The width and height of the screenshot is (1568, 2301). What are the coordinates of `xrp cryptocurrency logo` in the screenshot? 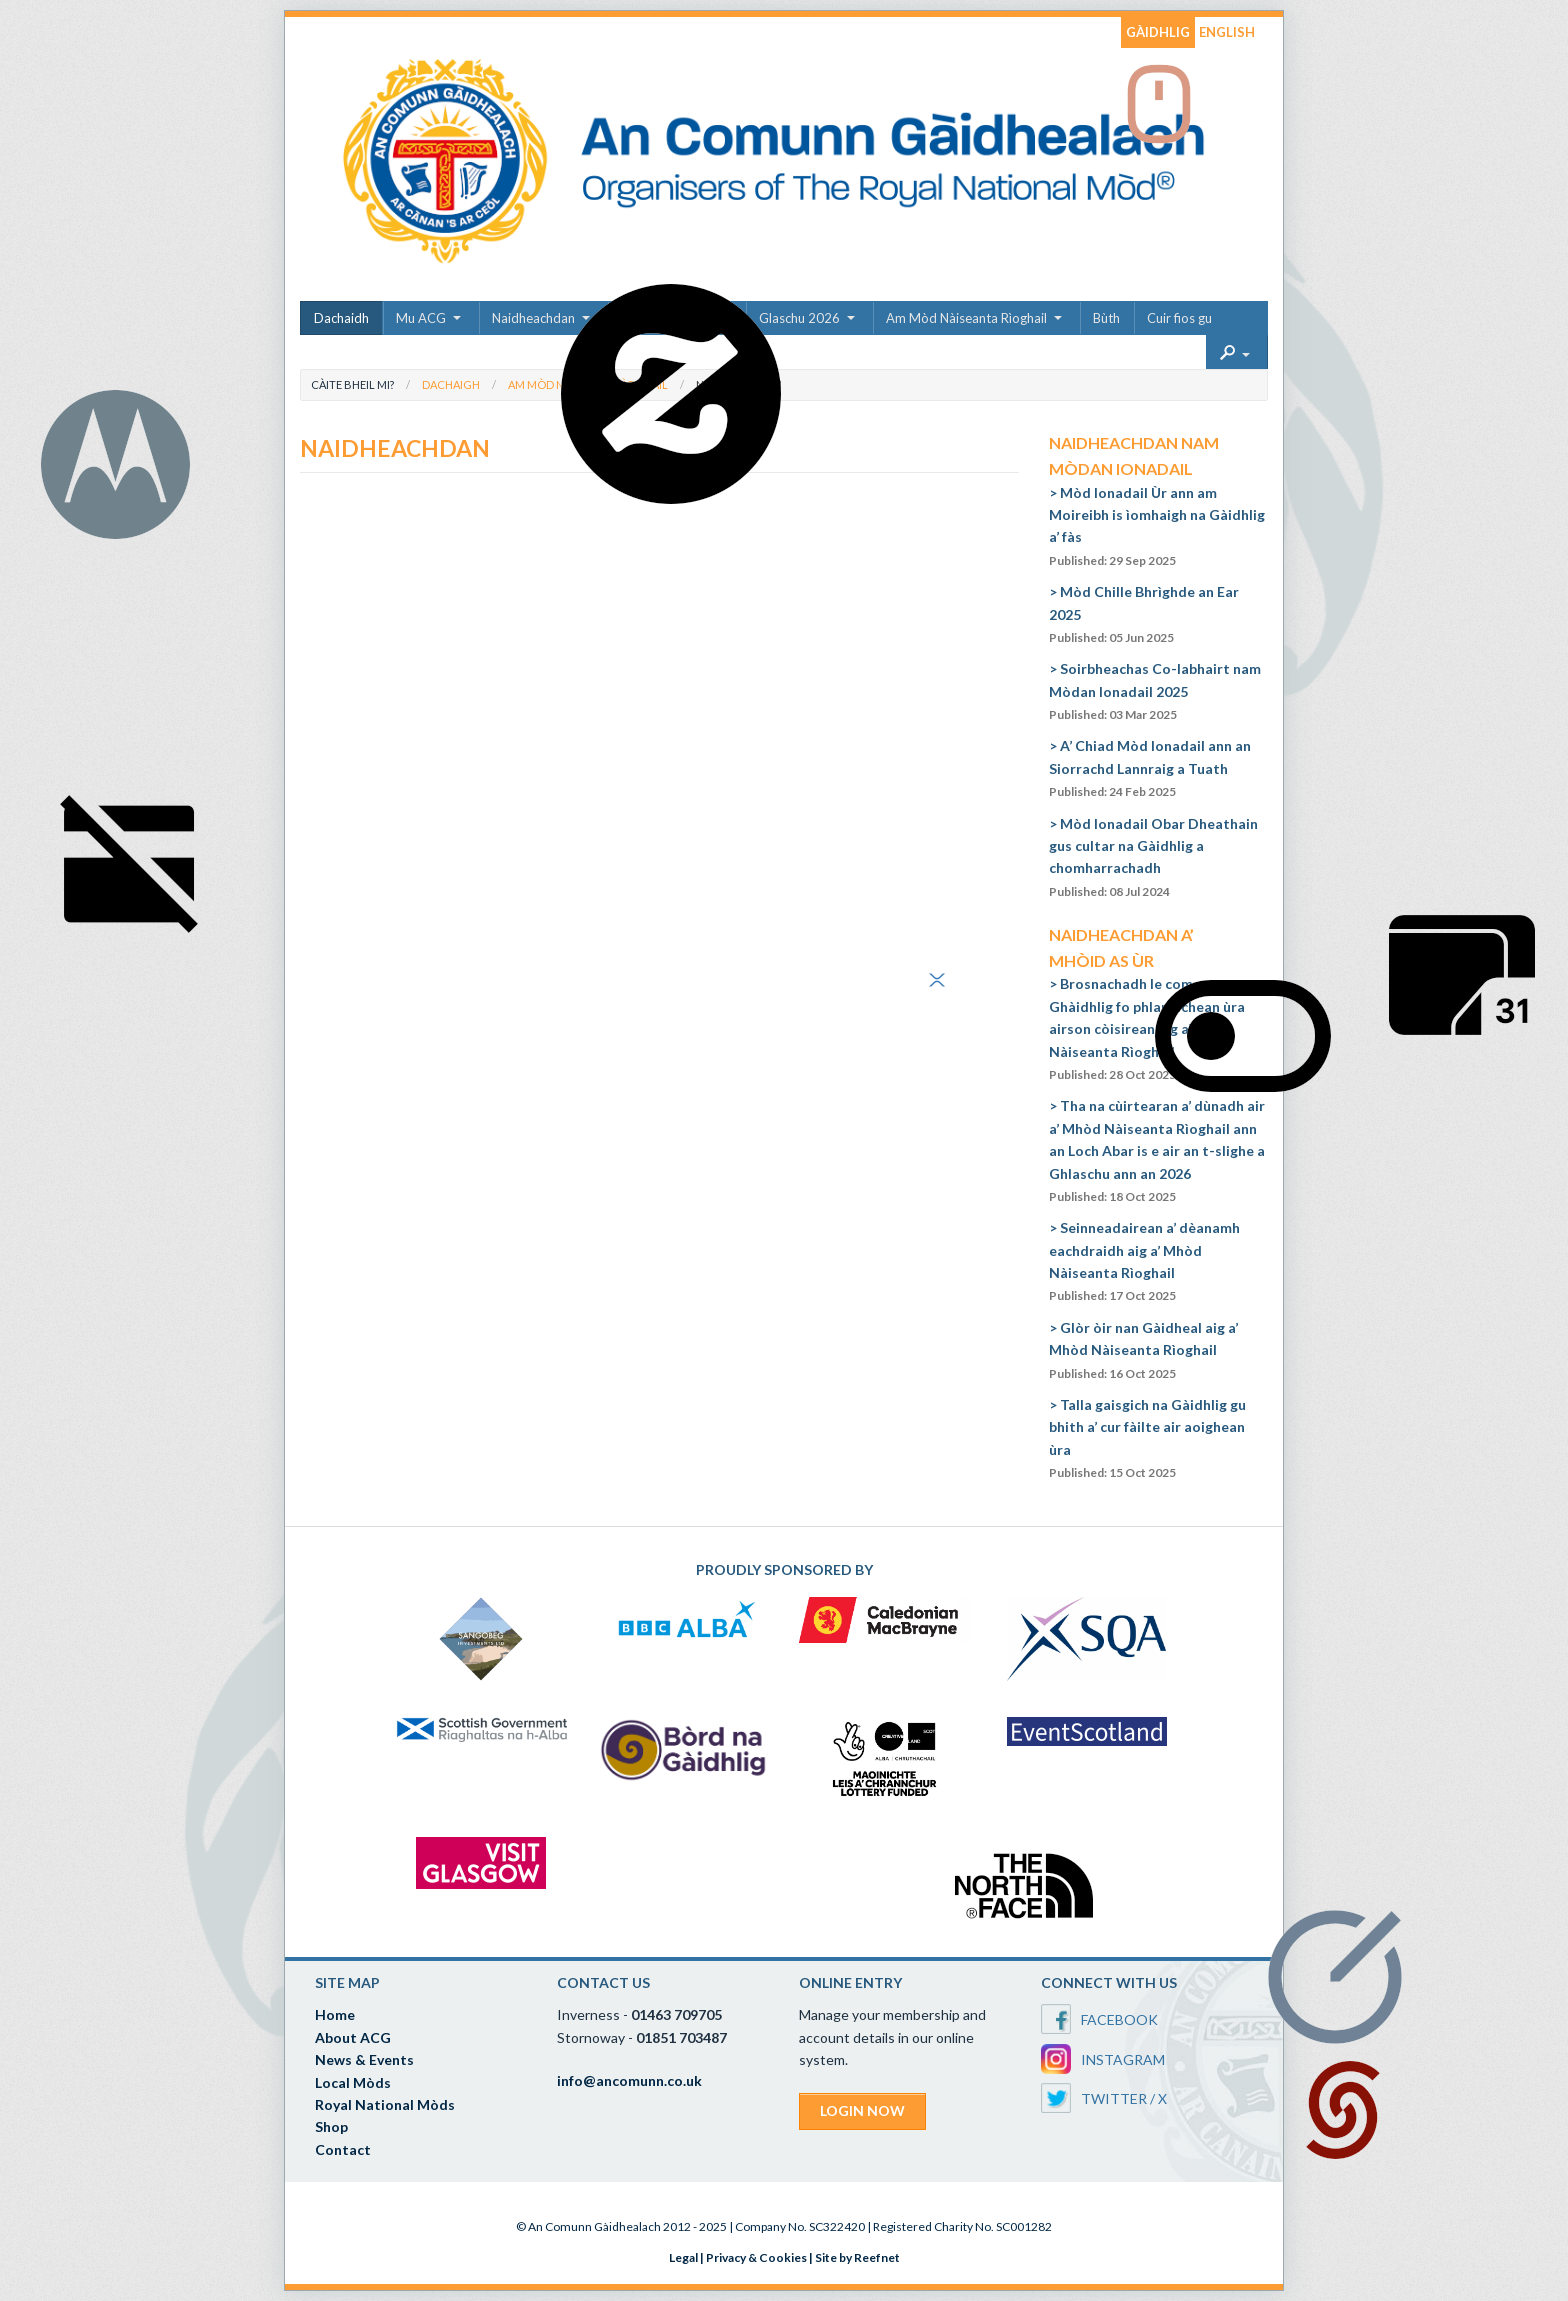 It's located at (937, 980).